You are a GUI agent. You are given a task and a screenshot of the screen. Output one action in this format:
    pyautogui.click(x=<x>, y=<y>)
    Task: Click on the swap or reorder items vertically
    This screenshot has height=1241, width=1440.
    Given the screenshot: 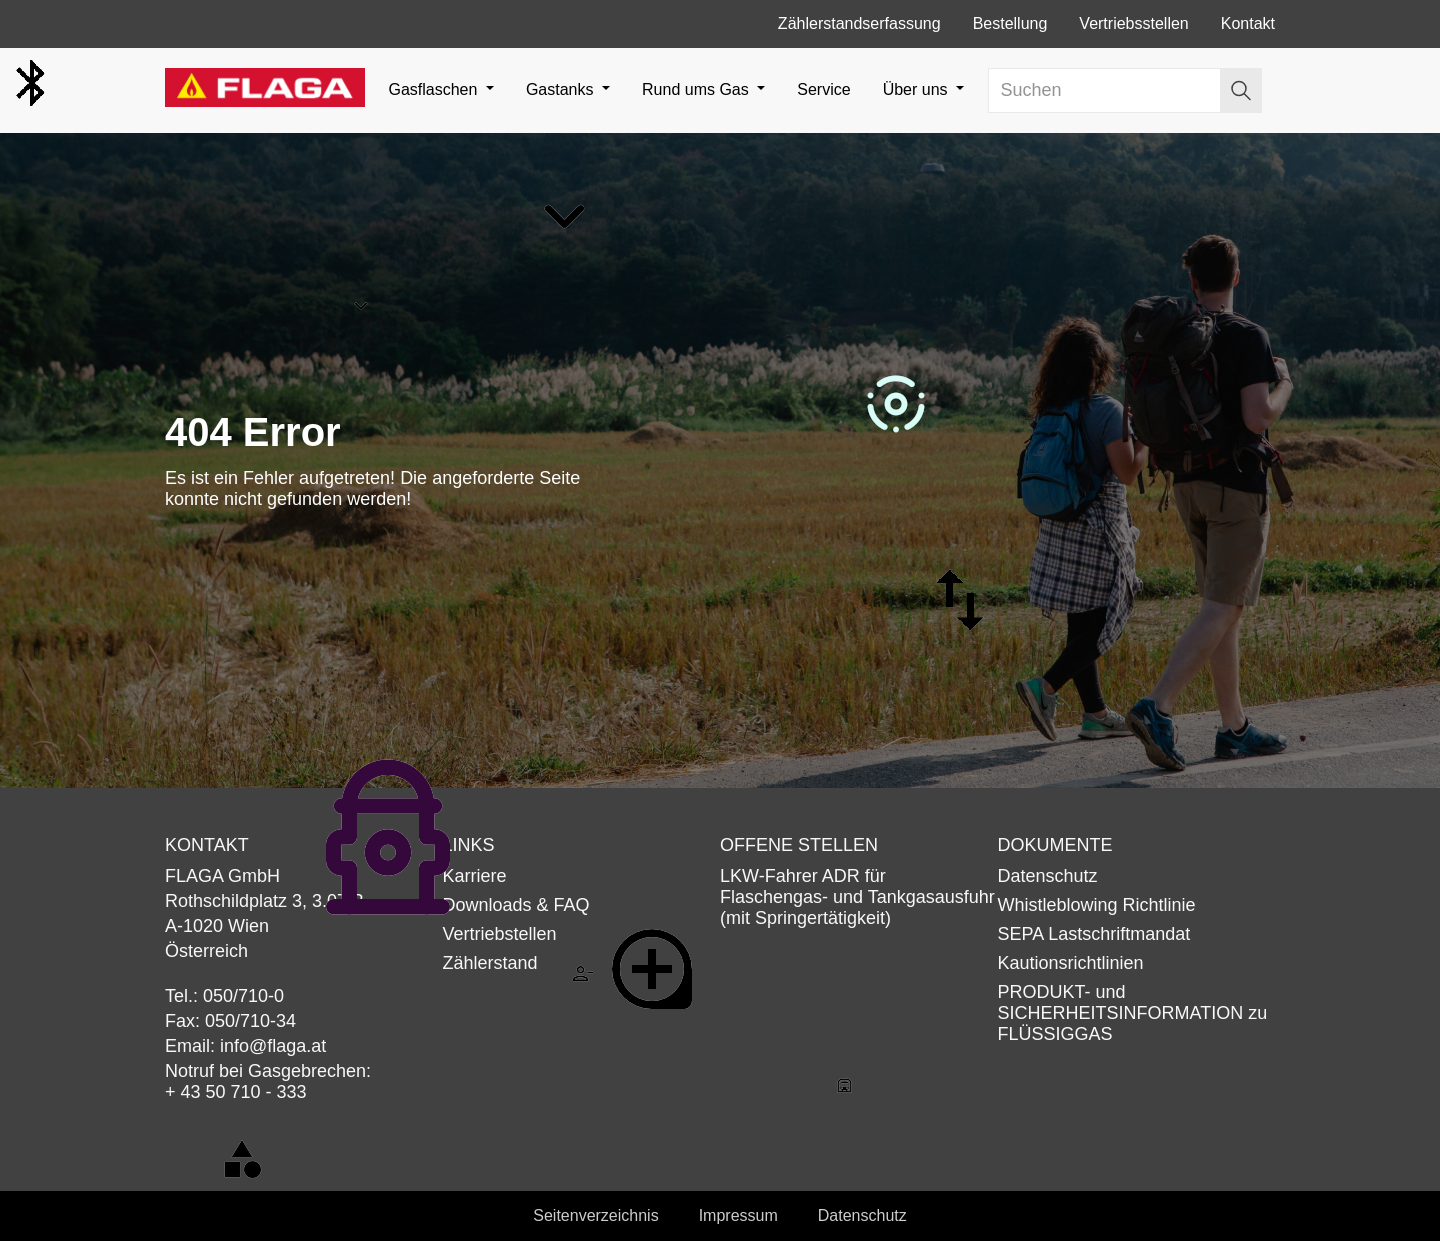 What is the action you would take?
    pyautogui.click(x=960, y=600)
    